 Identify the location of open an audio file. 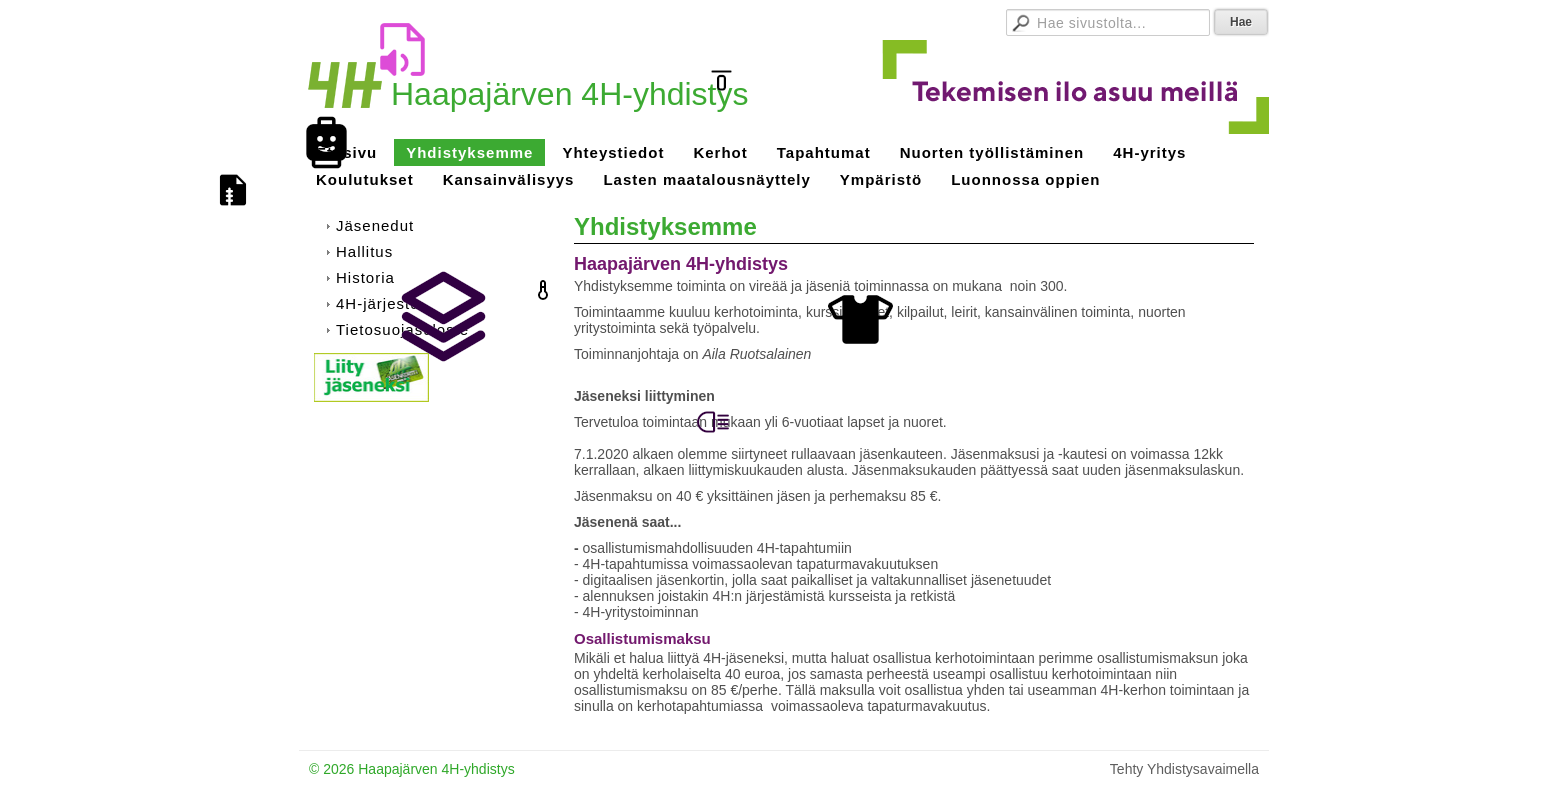
(402, 49).